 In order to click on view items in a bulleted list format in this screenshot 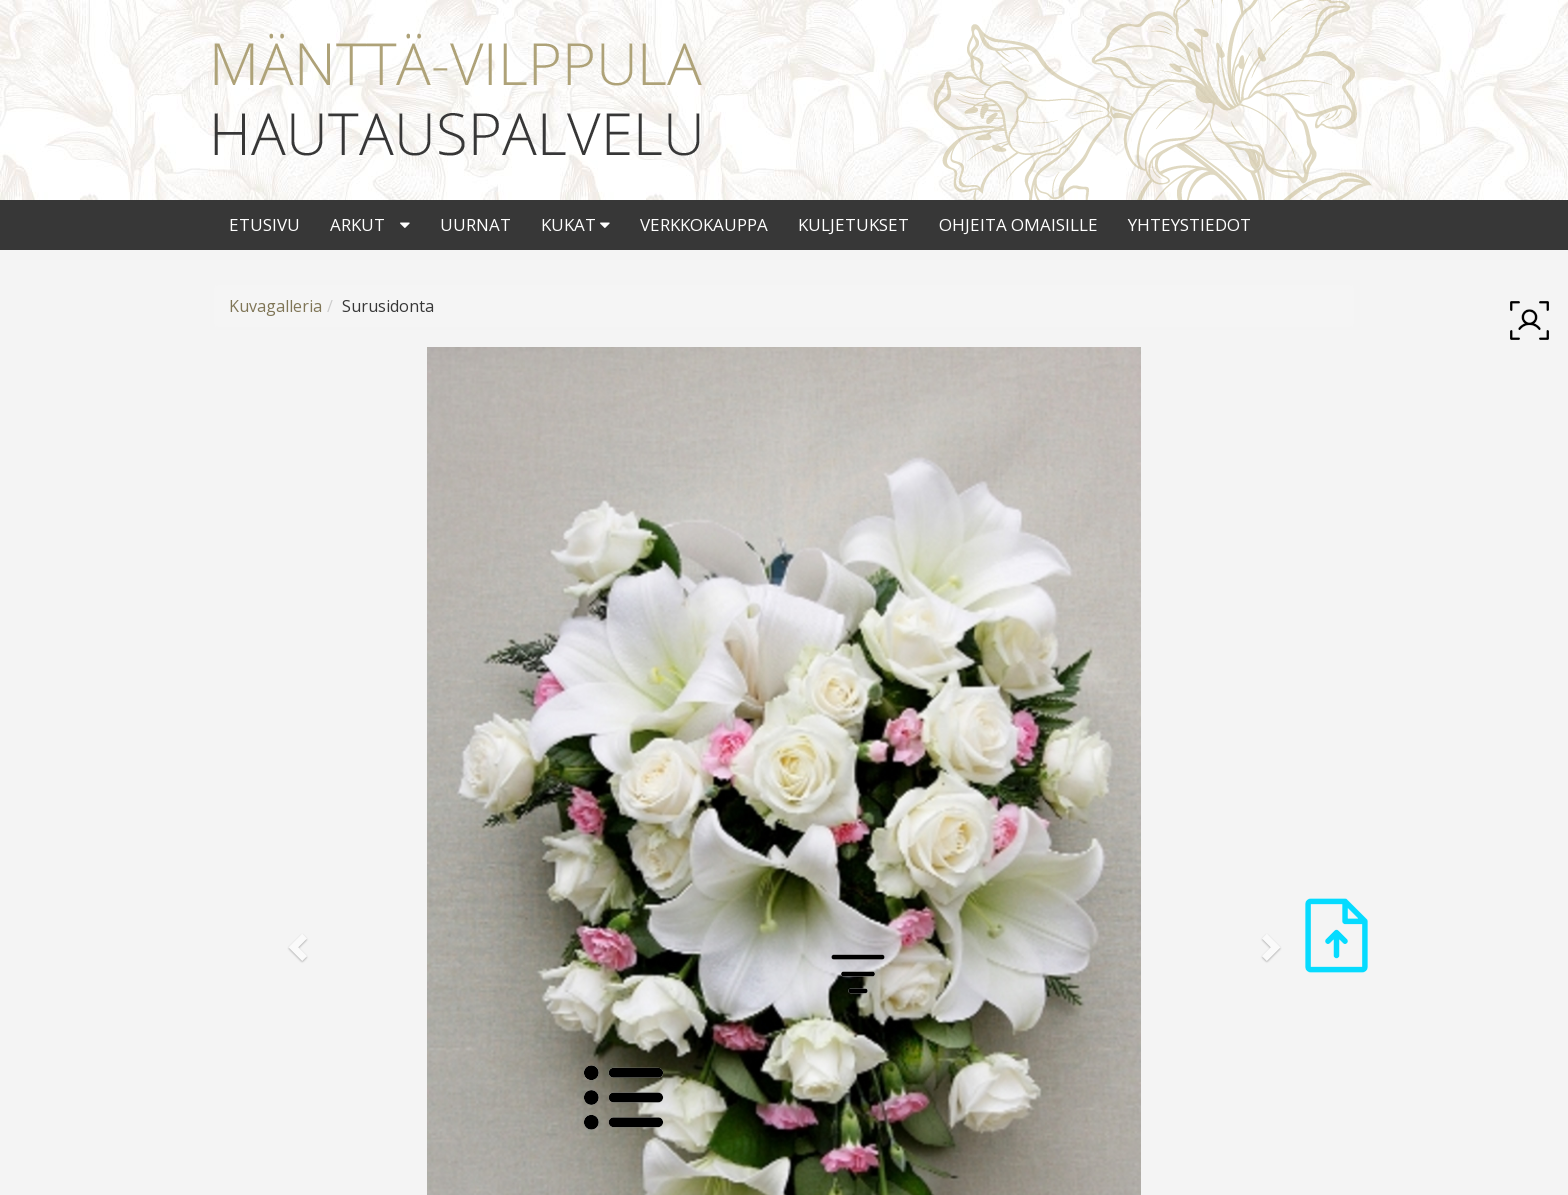, I will do `click(623, 1097)`.